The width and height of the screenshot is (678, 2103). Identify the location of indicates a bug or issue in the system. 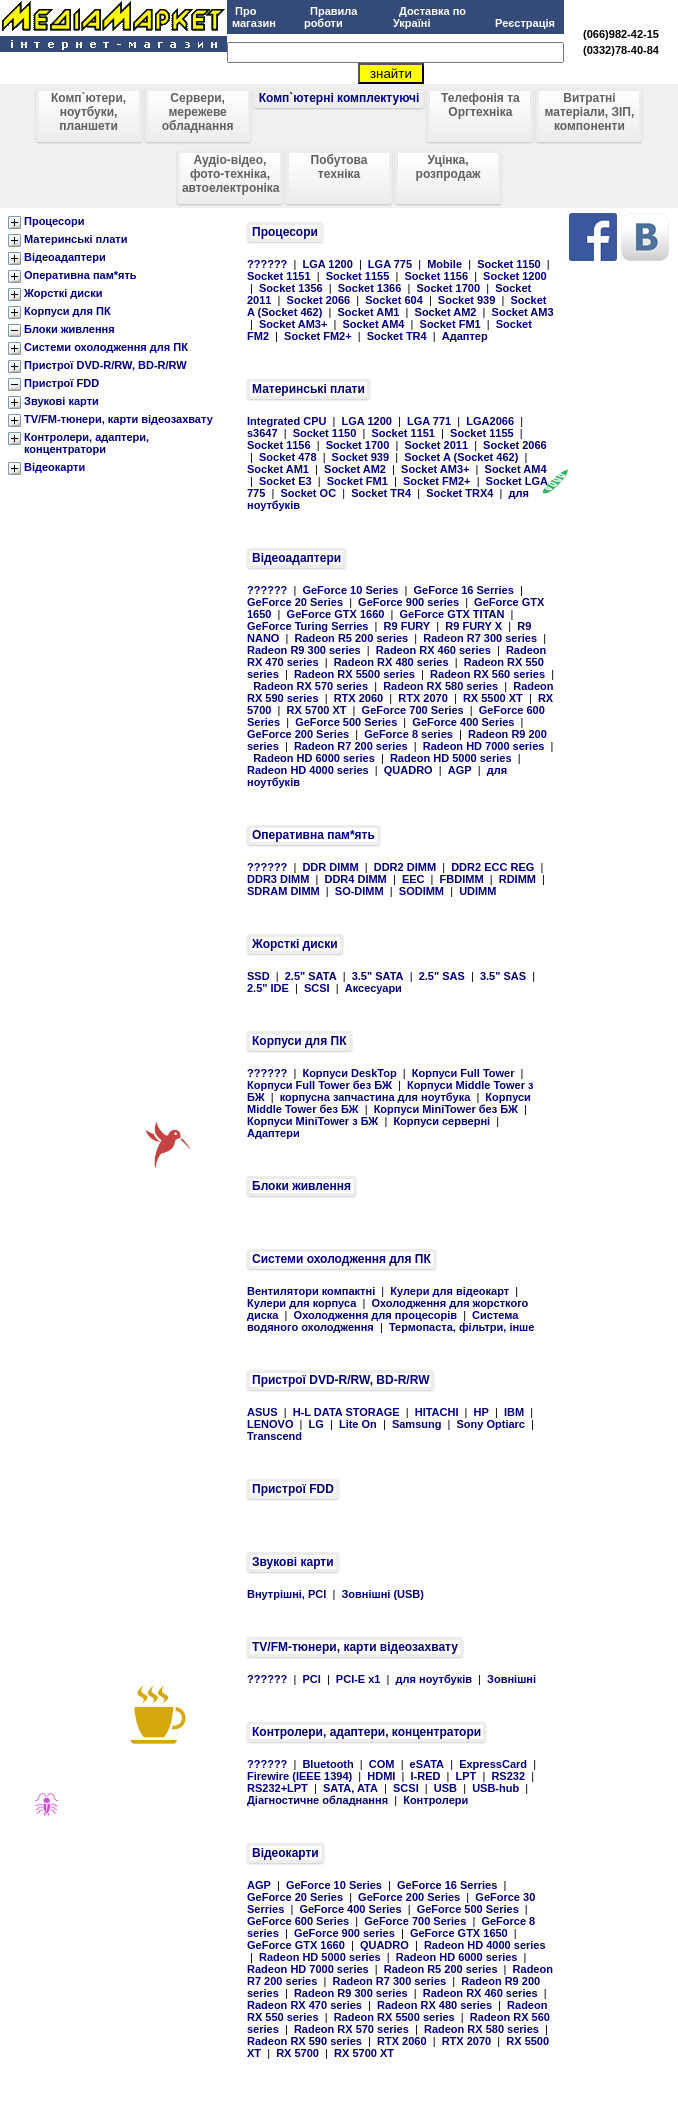
(46, 1804).